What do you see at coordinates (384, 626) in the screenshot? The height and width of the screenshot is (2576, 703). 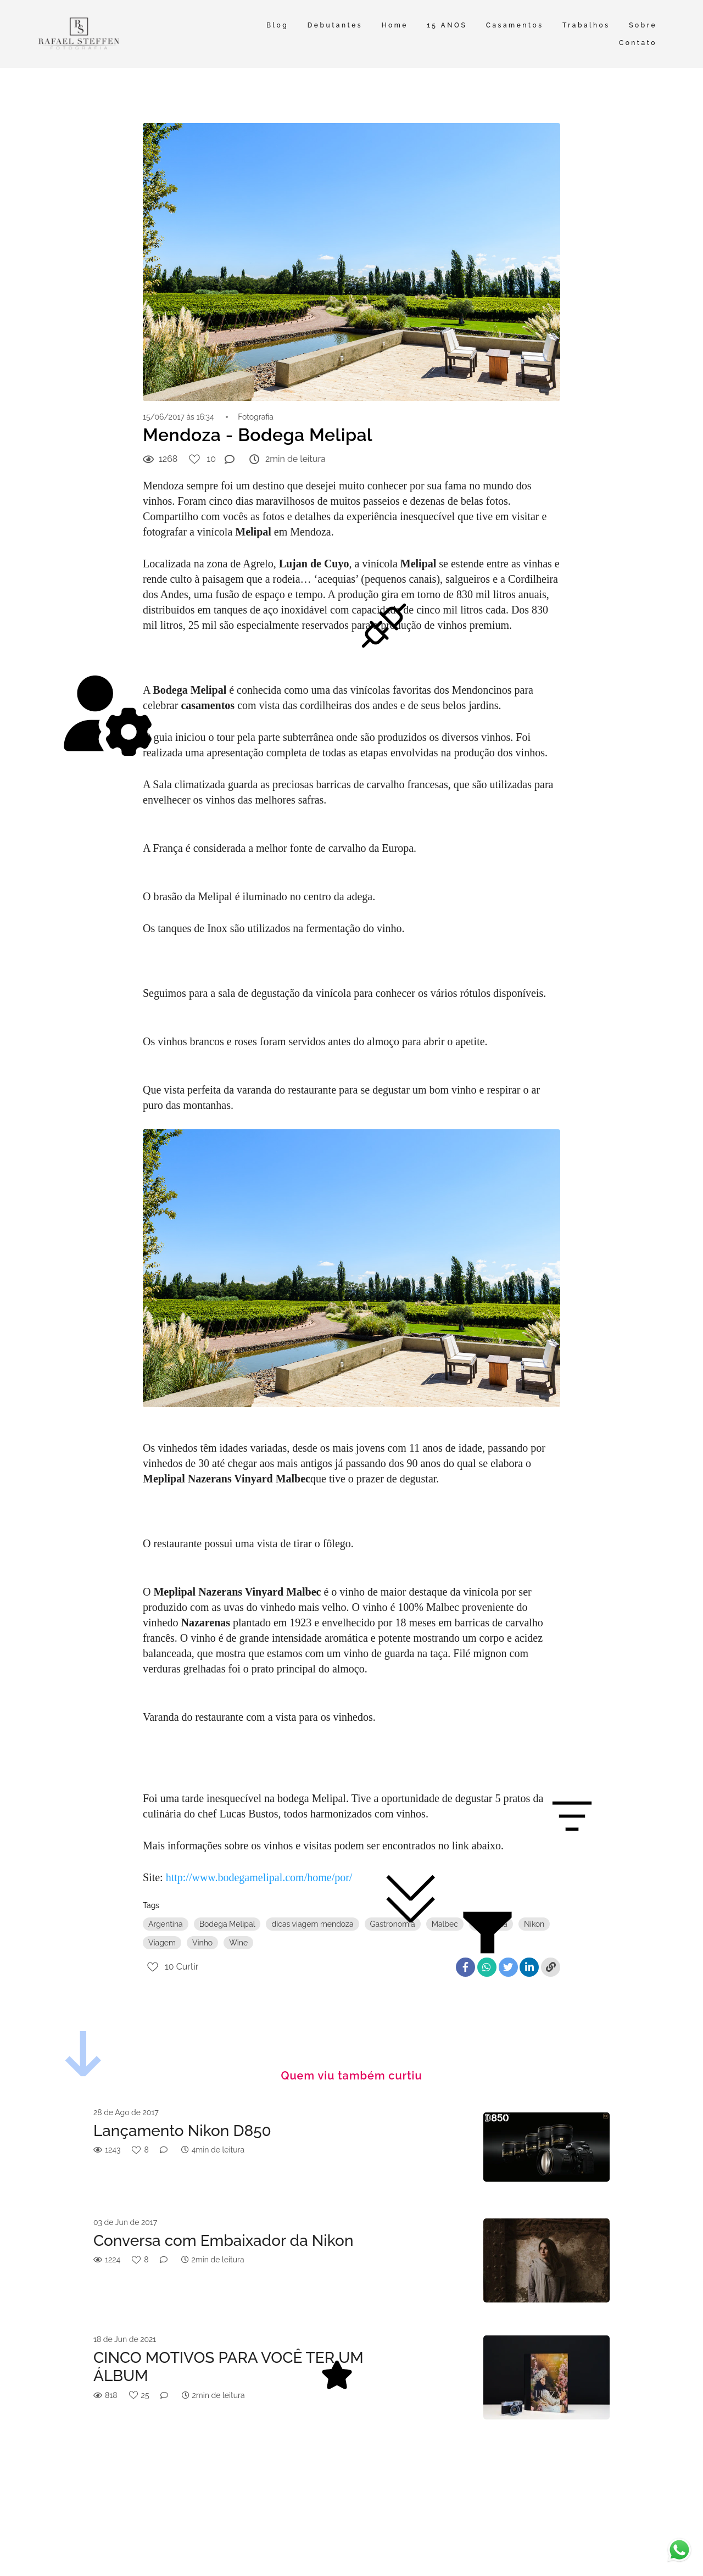 I see `connect or pair devices` at bounding box center [384, 626].